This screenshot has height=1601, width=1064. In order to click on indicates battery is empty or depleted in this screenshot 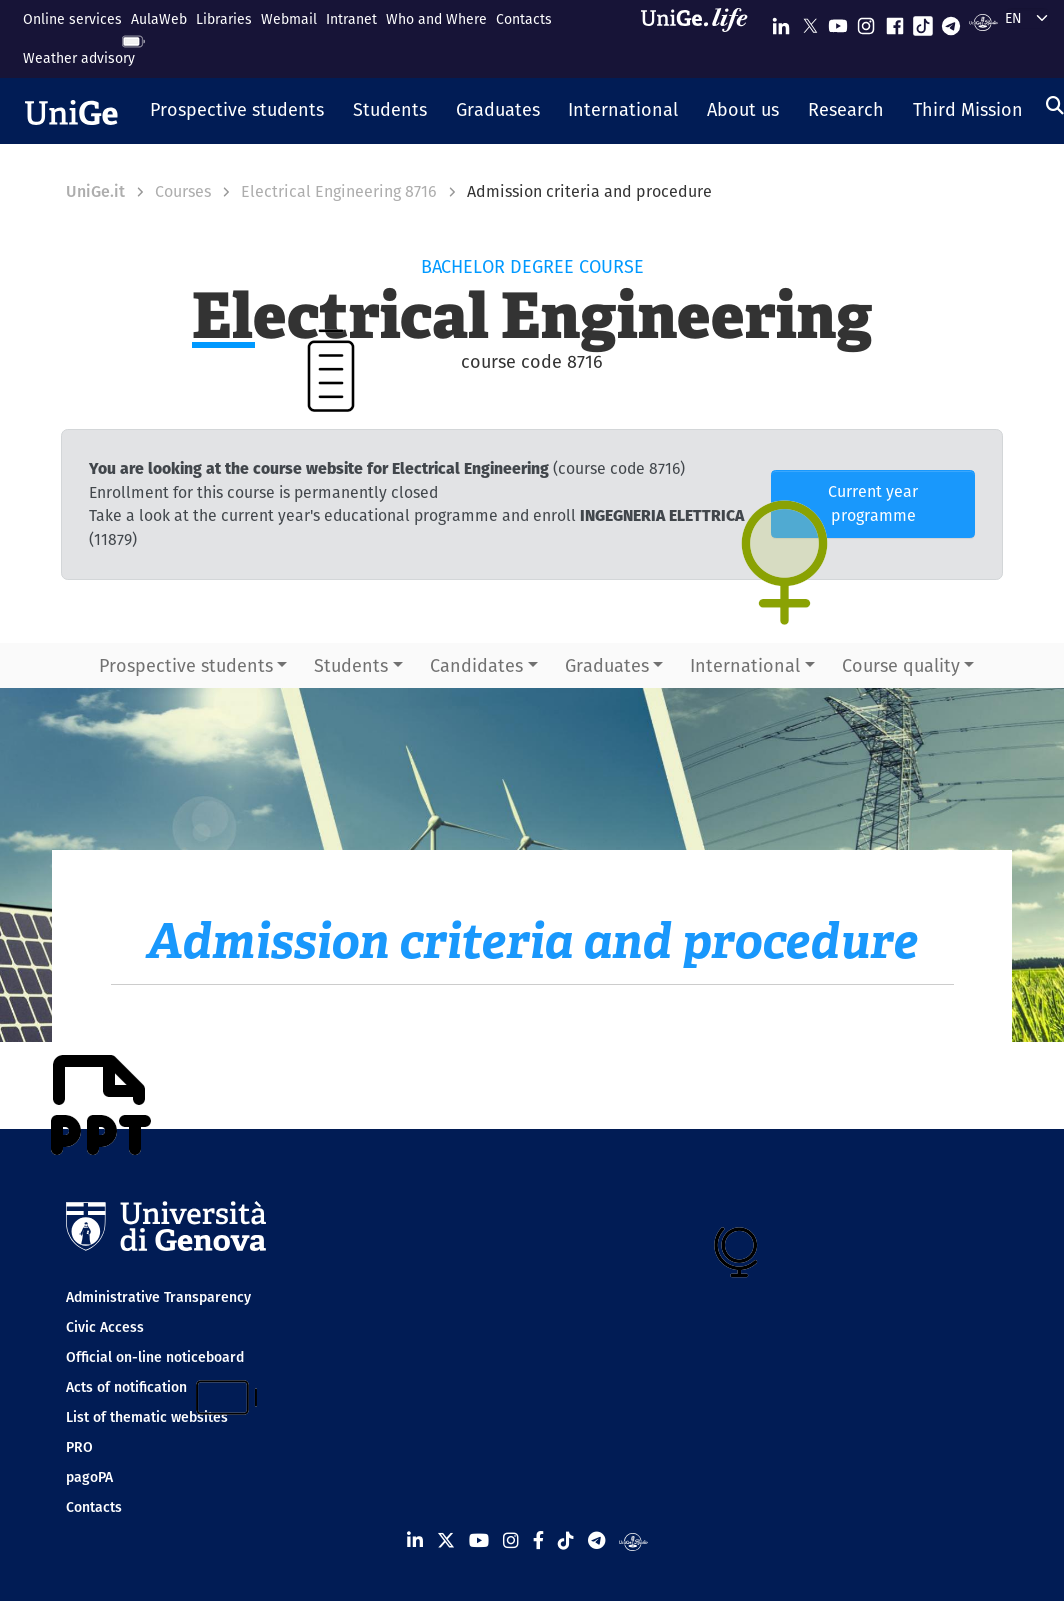, I will do `click(225, 1397)`.